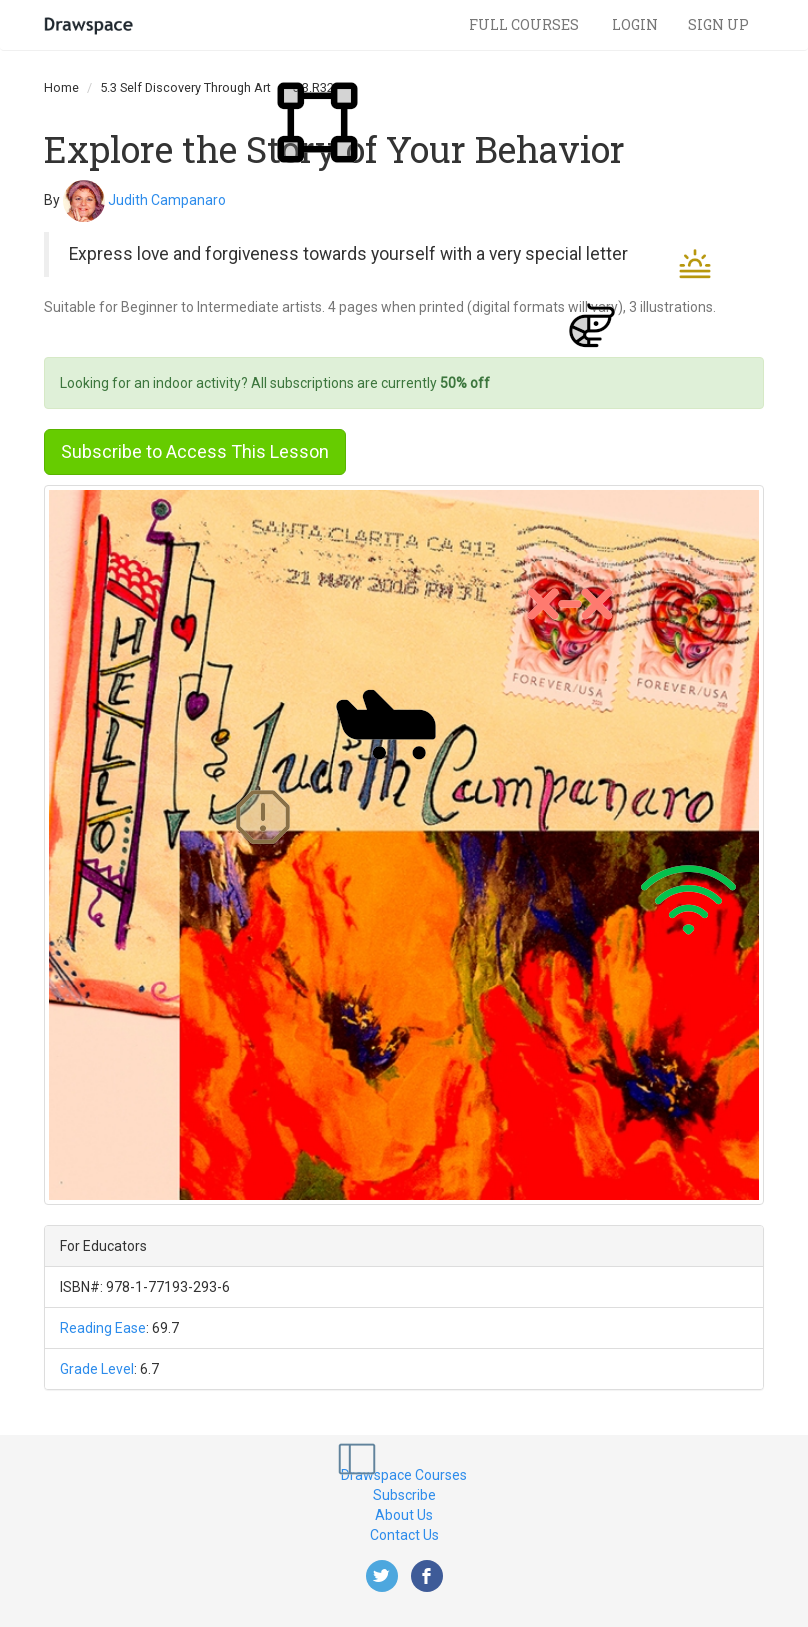  I want to click on flight is taxiing or preparing for departure, so click(386, 723).